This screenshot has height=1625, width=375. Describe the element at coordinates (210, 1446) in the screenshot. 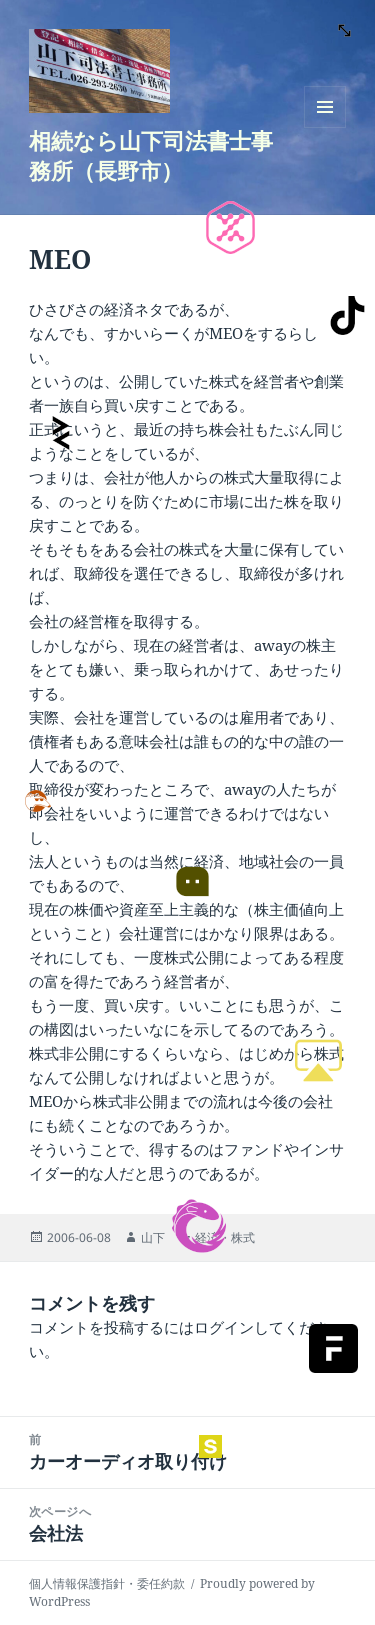

I see `open the sahibinden app` at that location.